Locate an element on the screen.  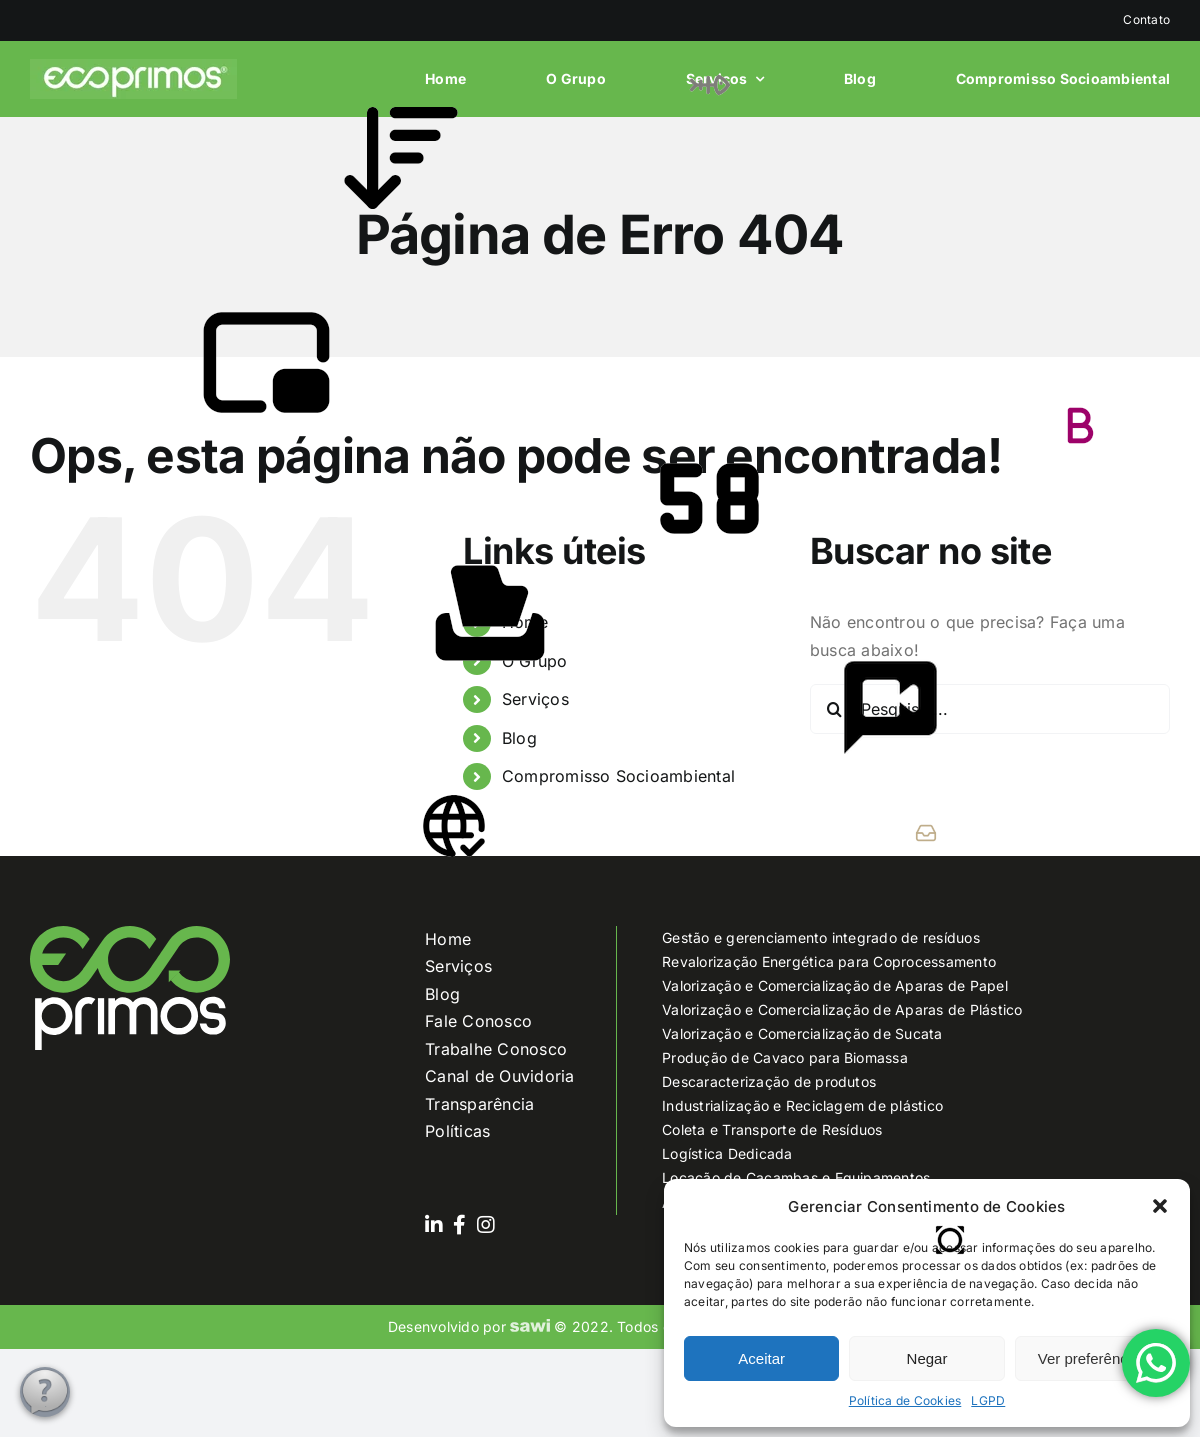
indicates empty or consumed content is located at coordinates (710, 85).